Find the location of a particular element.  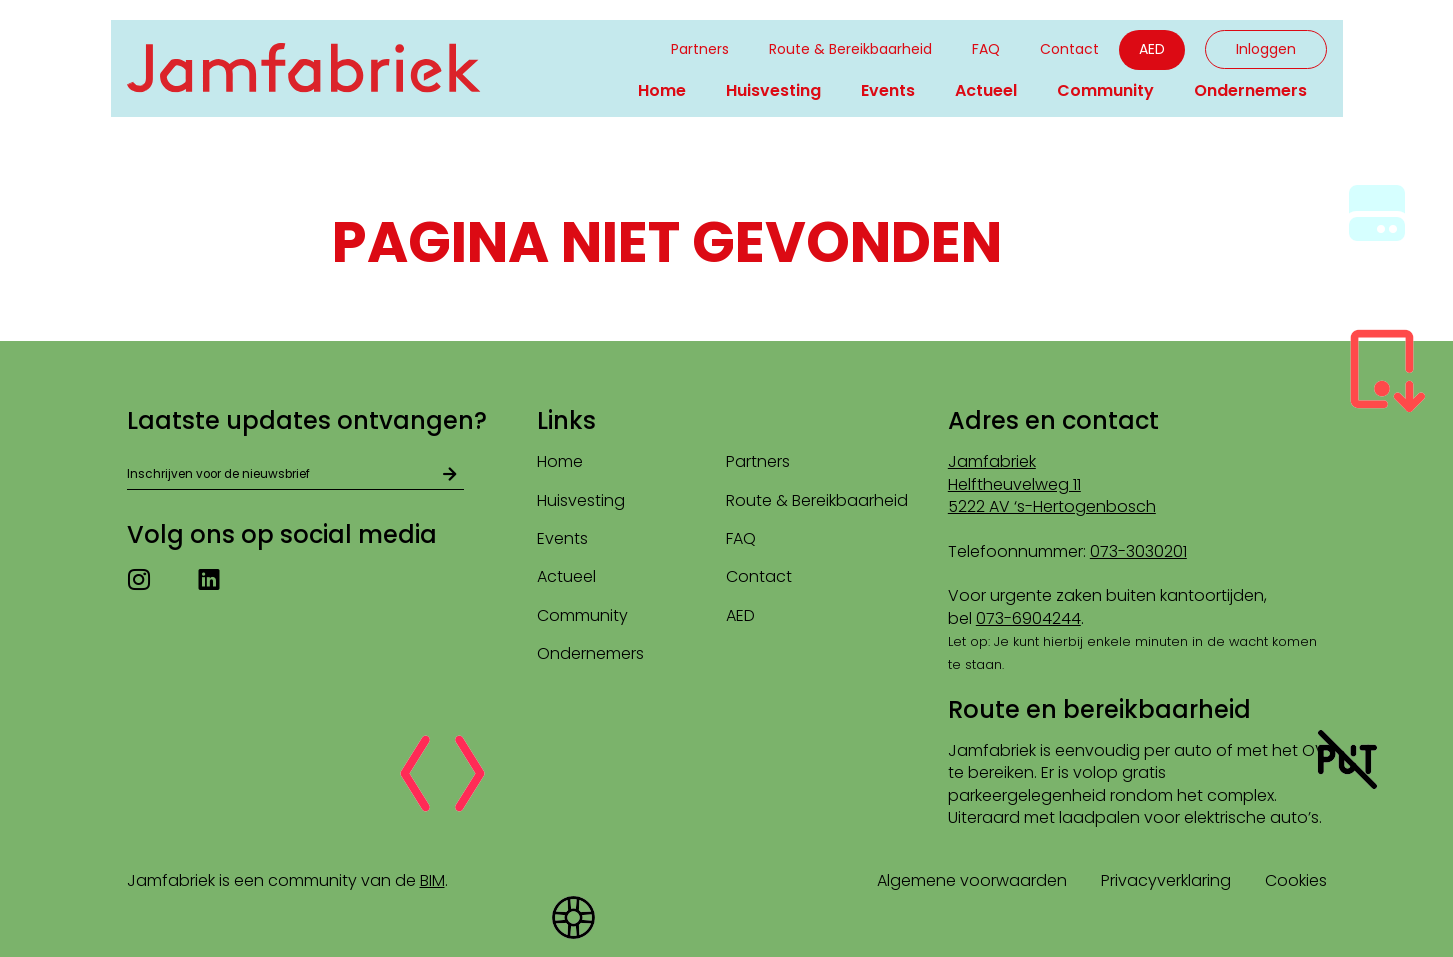

download content to tablet is located at coordinates (1382, 369).